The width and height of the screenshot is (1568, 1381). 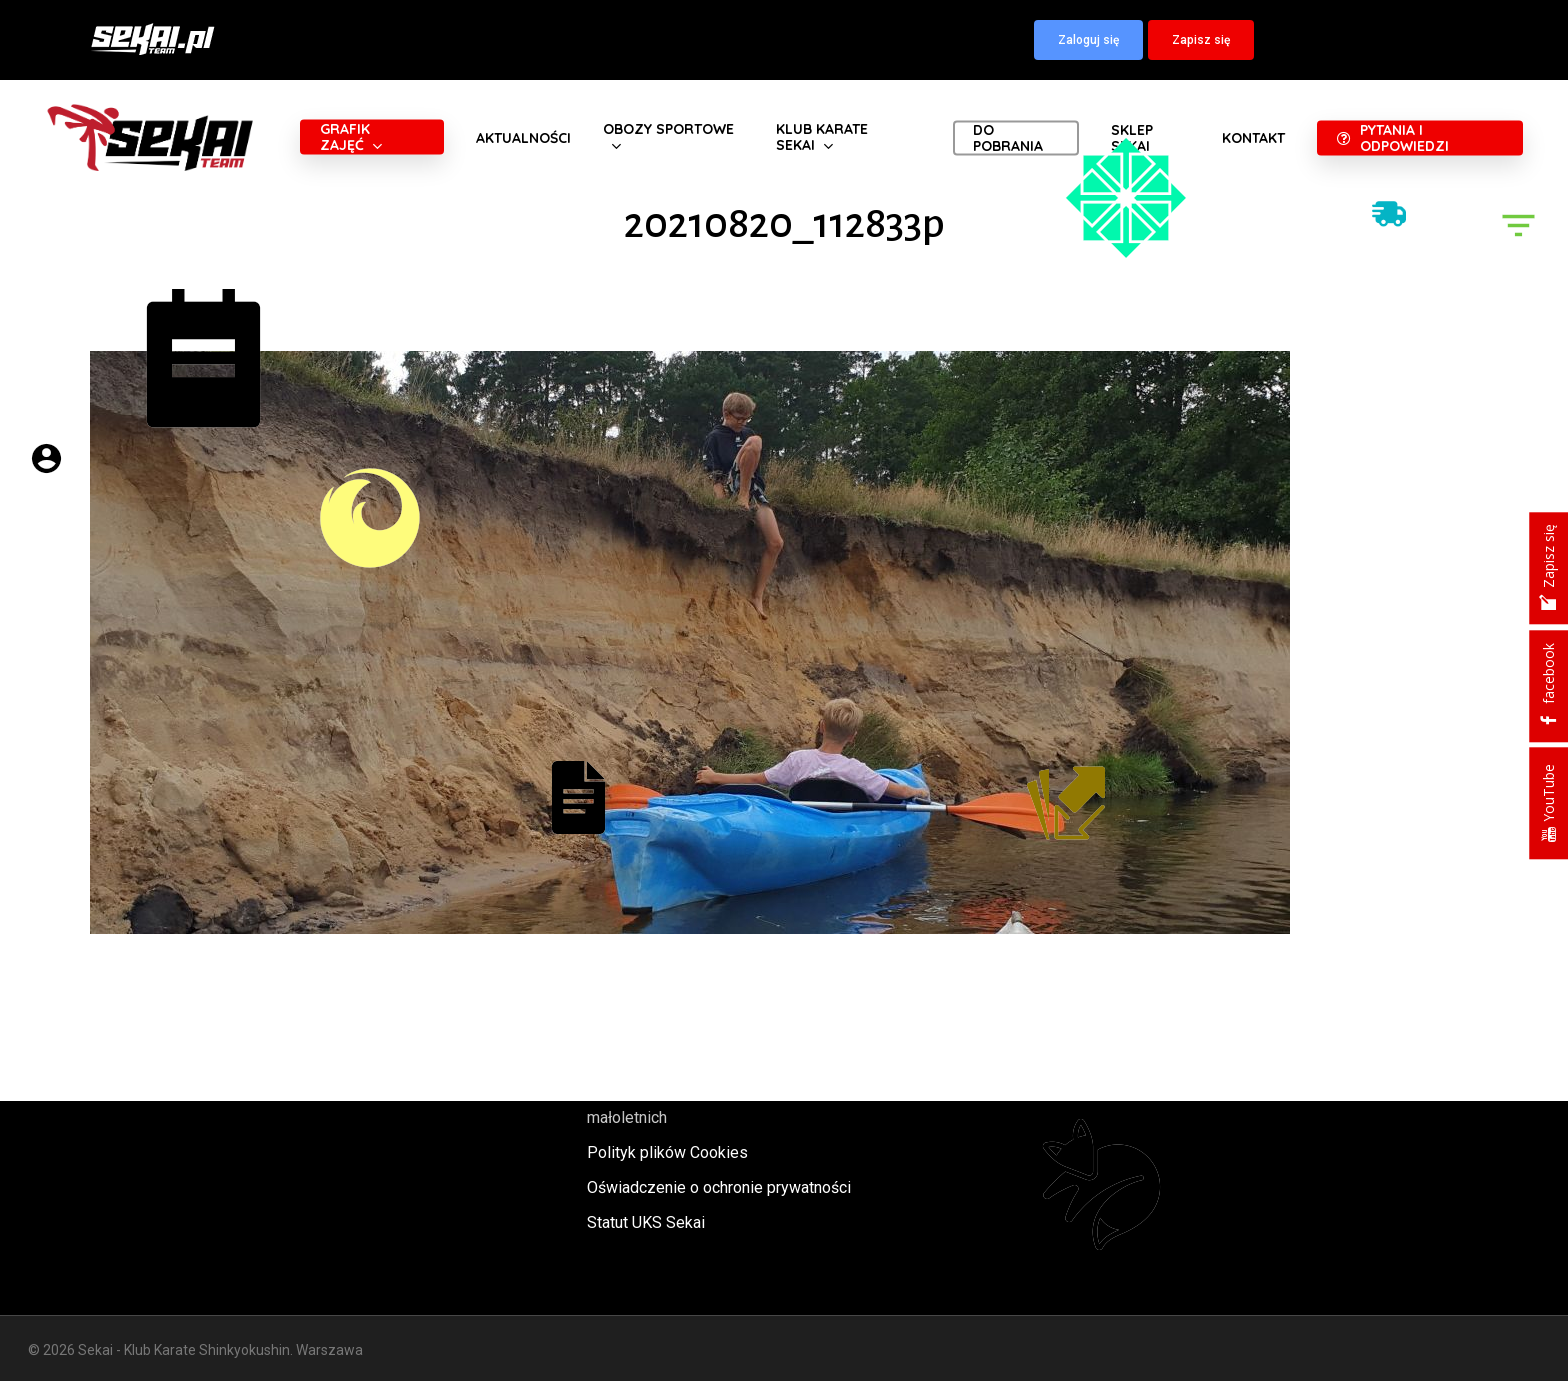 What do you see at coordinates (578, 797) in the screenshot?
I see `open google docs` at bounding box center [578, 797].